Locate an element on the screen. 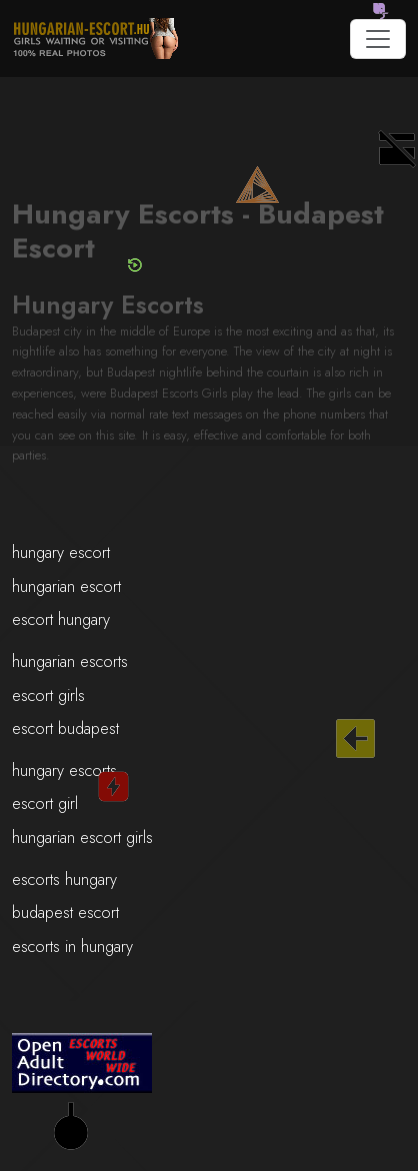  deskpro logo is located at coordinates (381, 11).